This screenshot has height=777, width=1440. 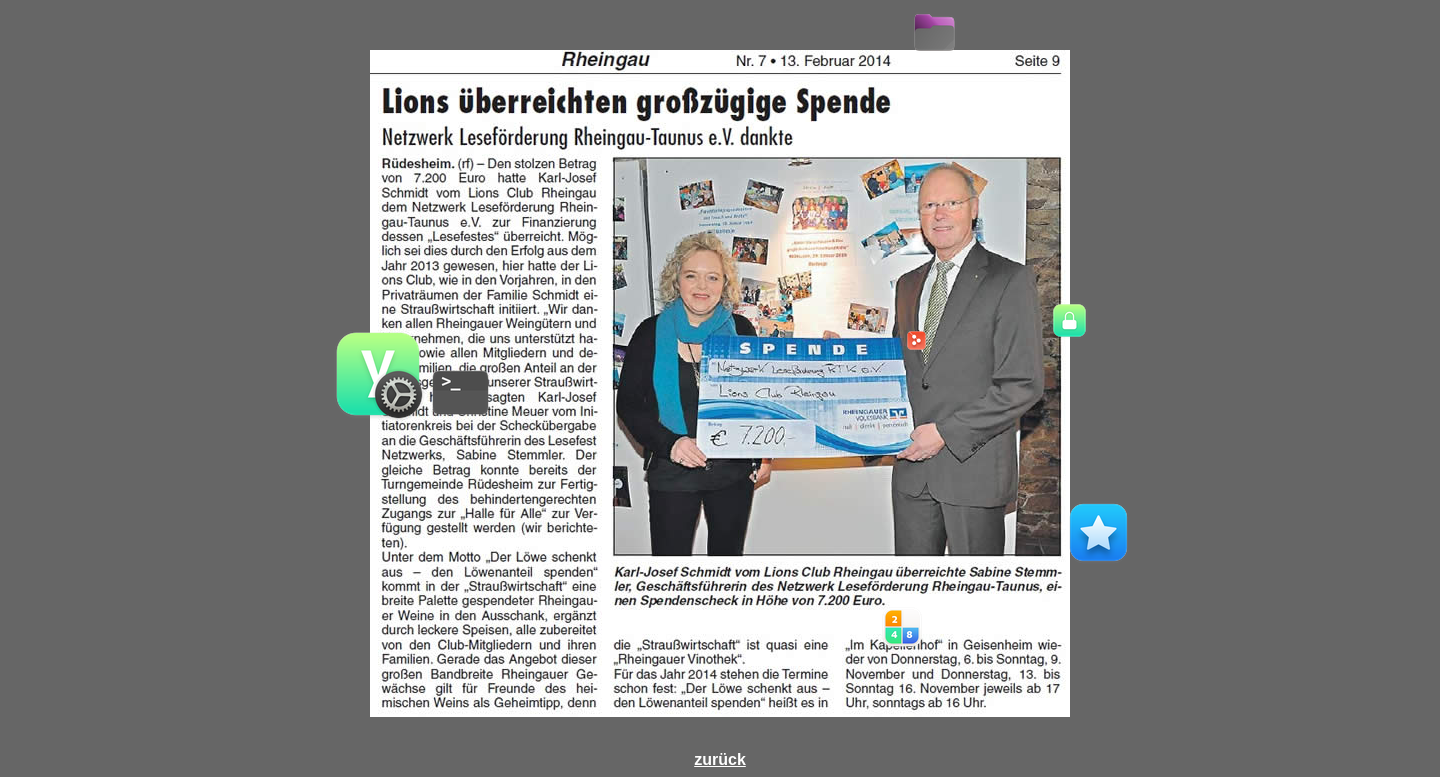 What do you see at coordinates (1098, 532) in the screenshot?
I see `open compizconfig settings manager` at bounding box center [1098, 532].